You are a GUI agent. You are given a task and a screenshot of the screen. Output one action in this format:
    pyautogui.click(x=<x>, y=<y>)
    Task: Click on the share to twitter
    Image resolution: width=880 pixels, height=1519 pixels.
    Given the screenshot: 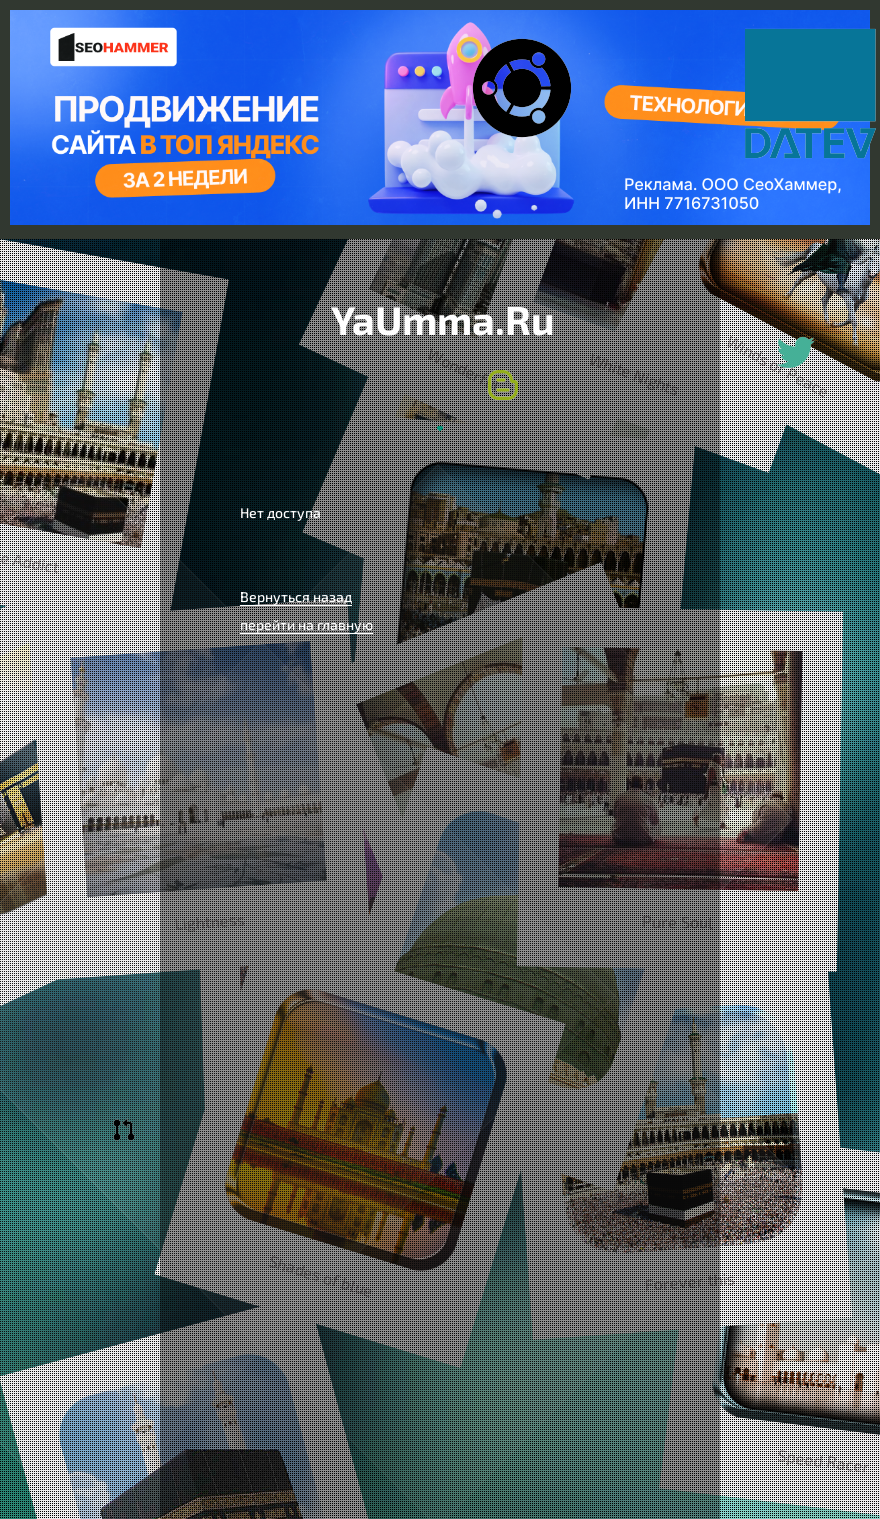 What is the action you would take?
    pyautogui.click(x=795, y=352)
    